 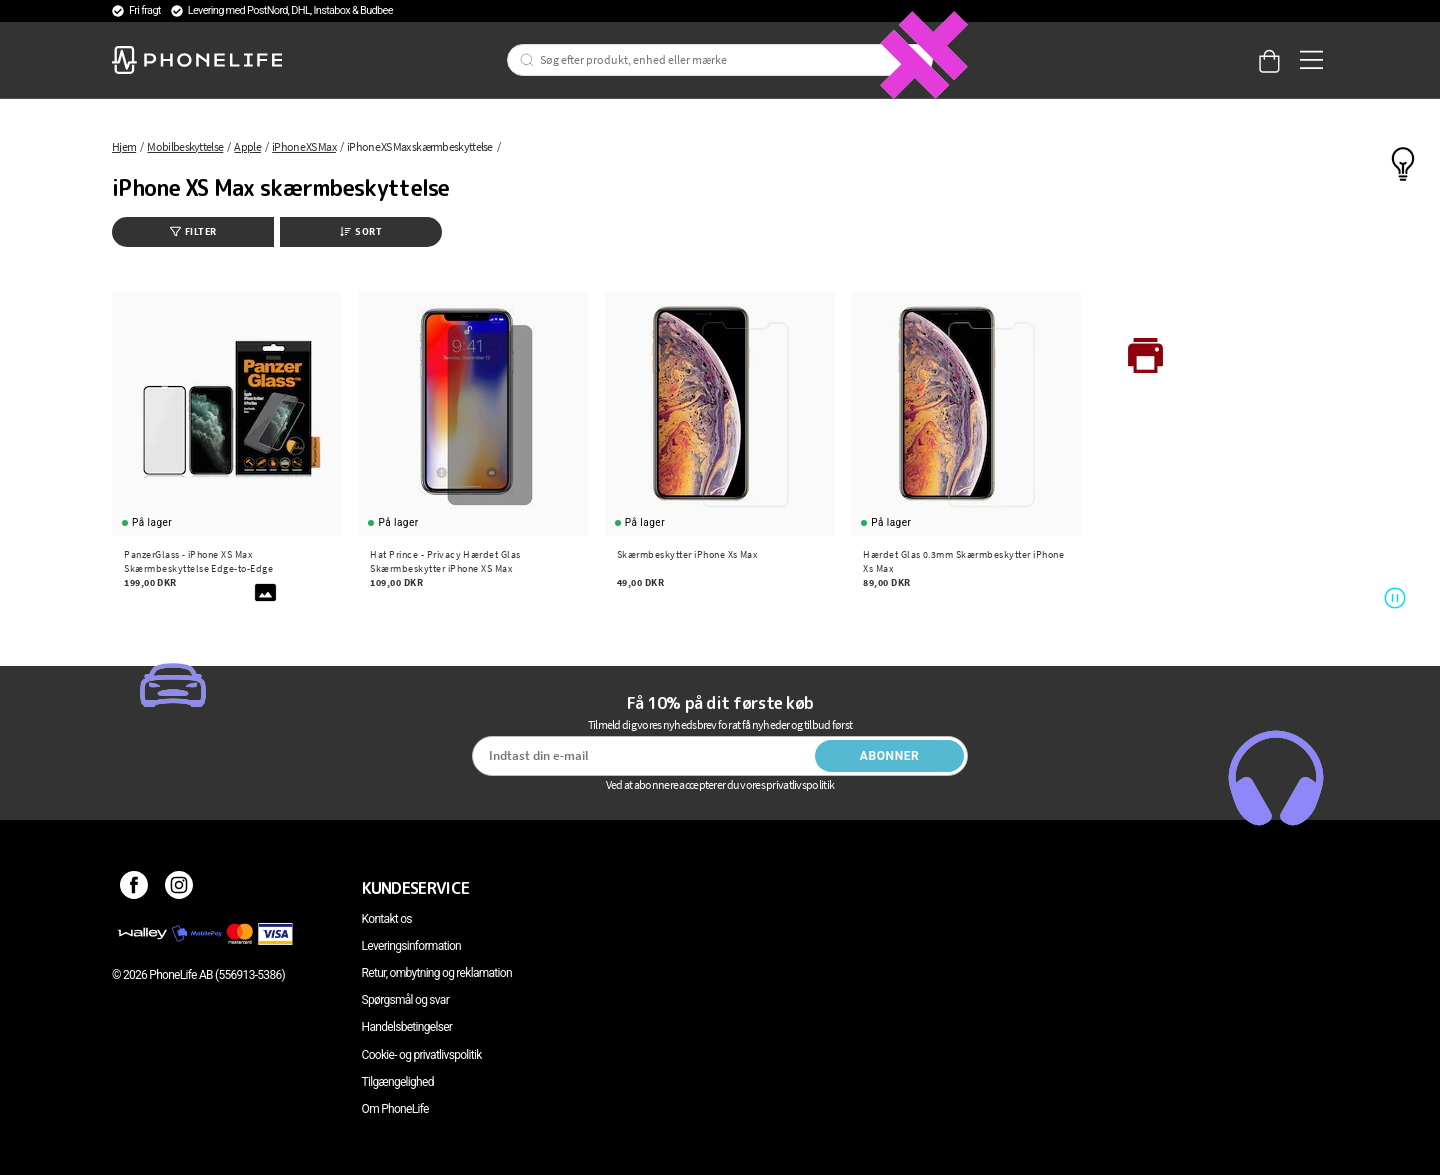 What do you see at coordinates (173, 685) in the screenshot?
I see `select sports car or performance vehicle option` at bounding box center [173, 685].